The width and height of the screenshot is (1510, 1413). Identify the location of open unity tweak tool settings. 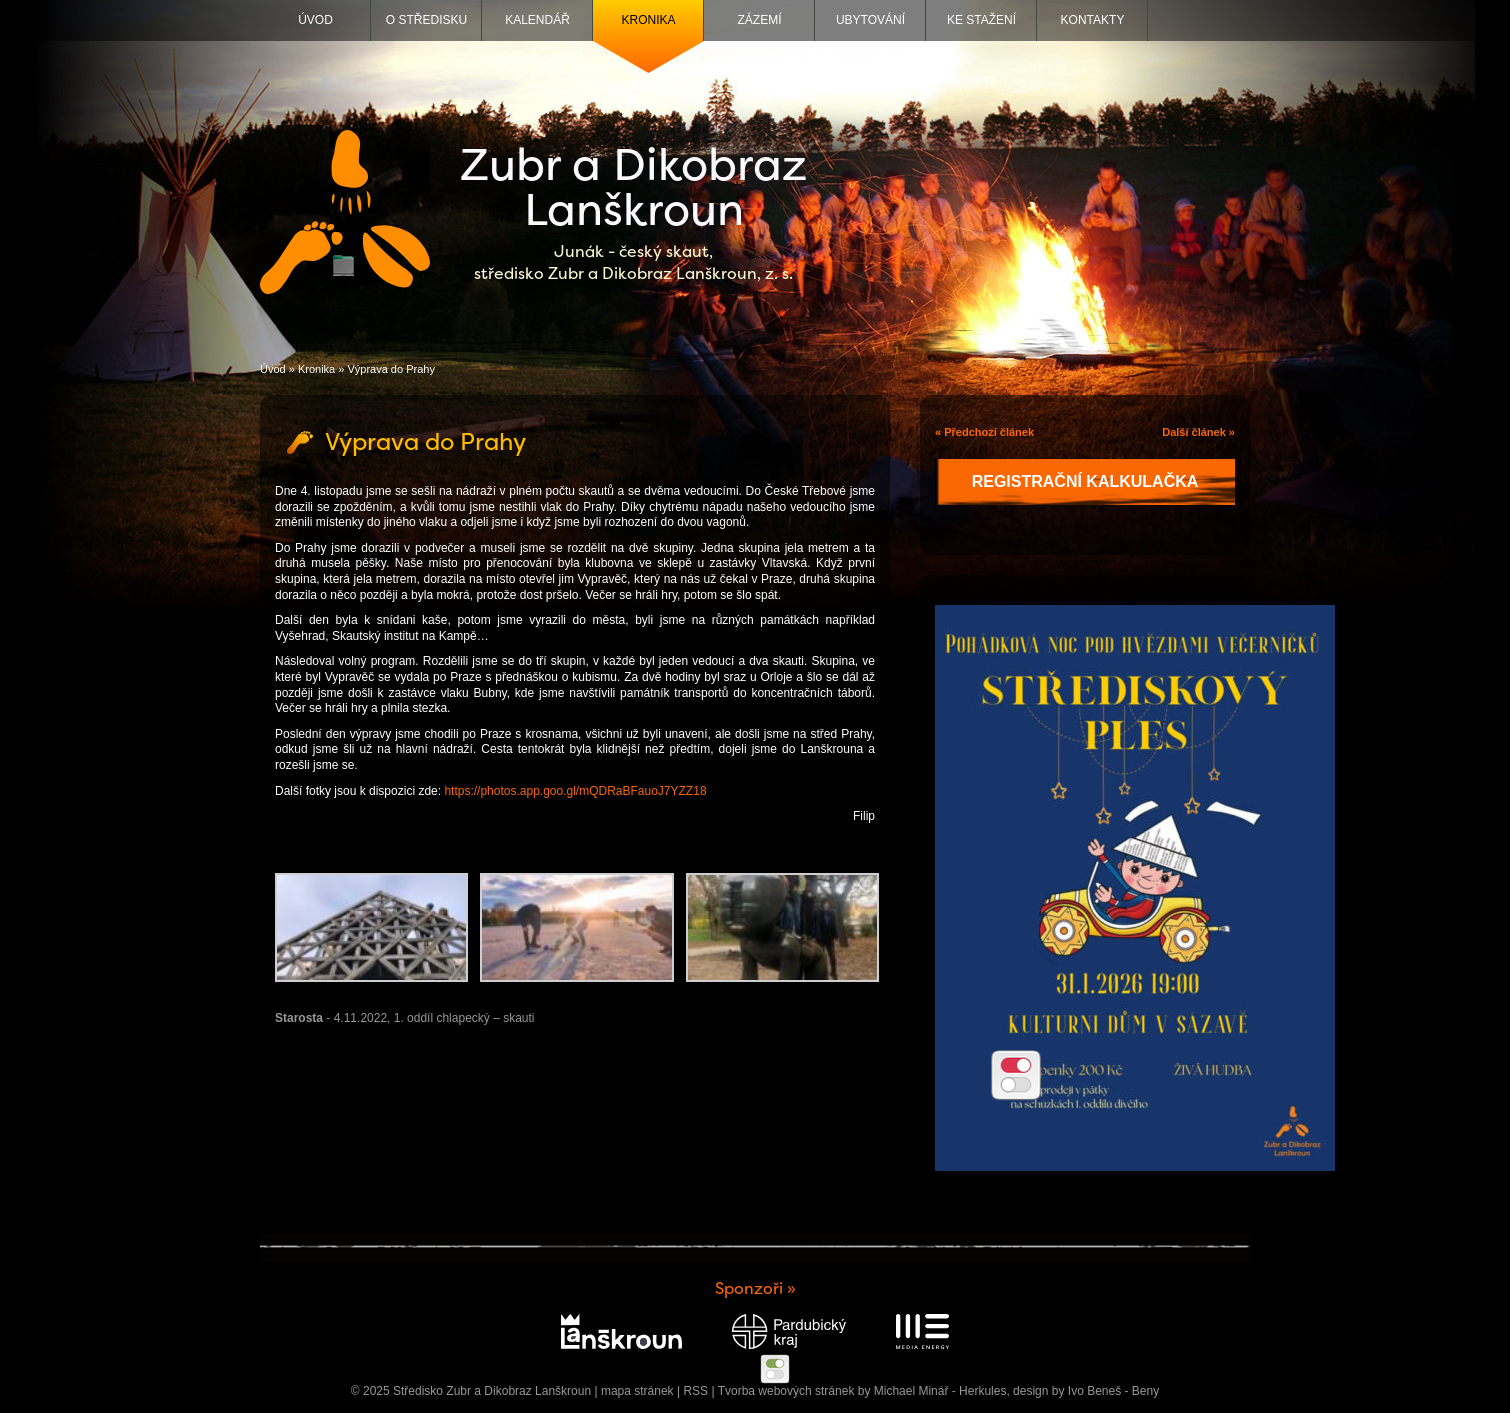
(775, 1369).